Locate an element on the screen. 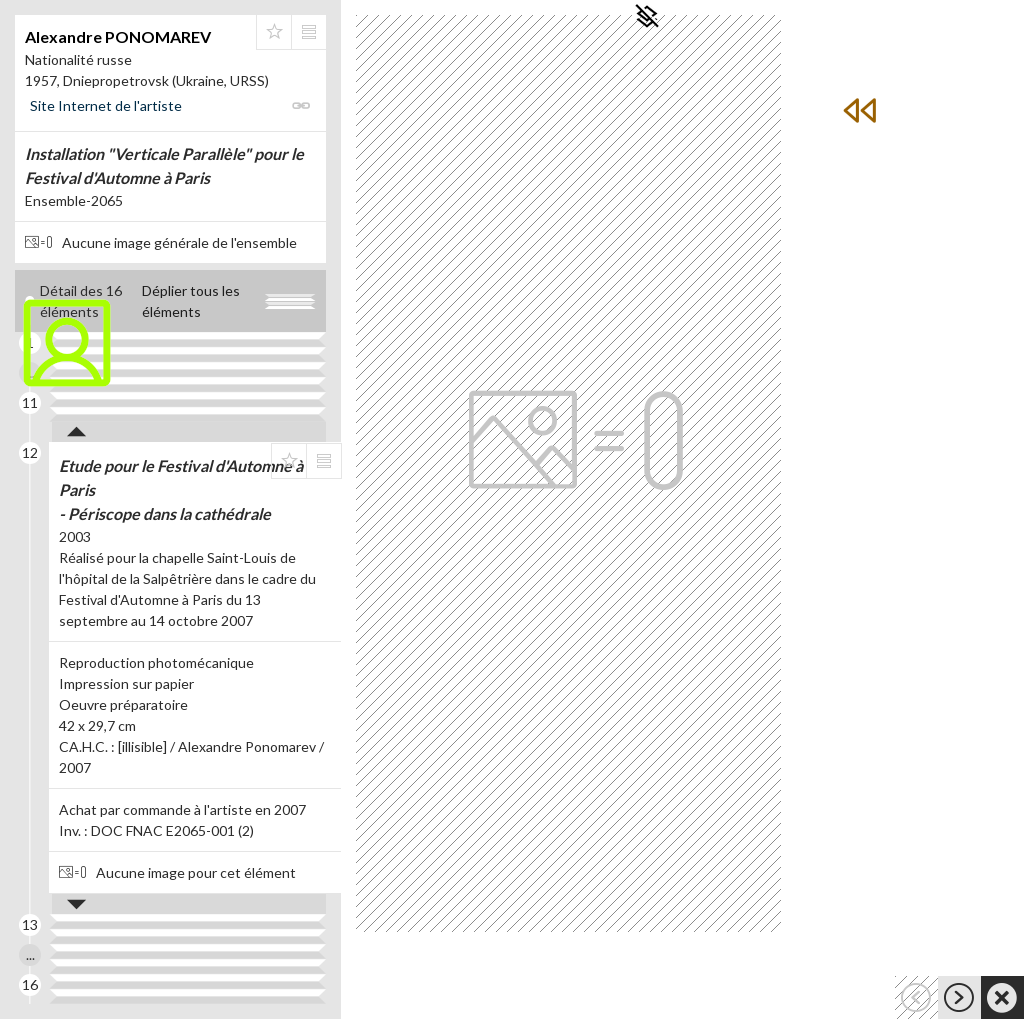 The width and height of the screenshot is (1024, 1019). skip to previous track is located at coordinates (860, 110).